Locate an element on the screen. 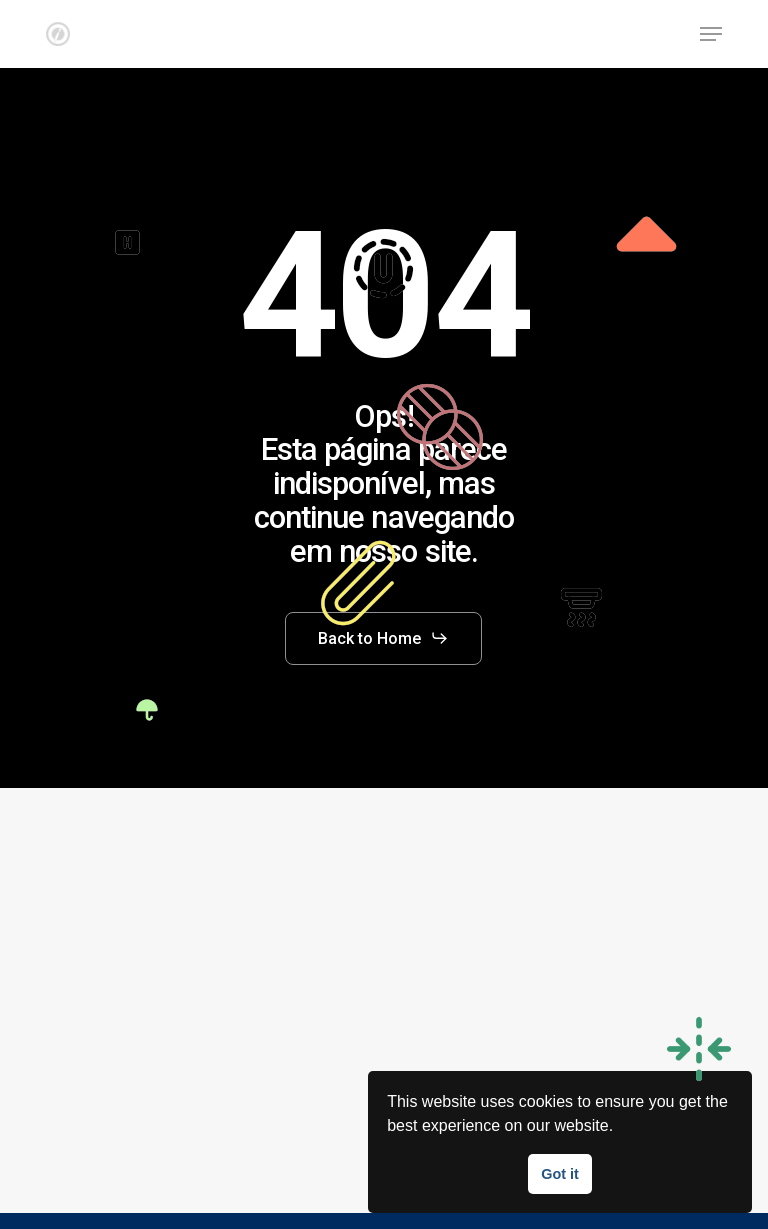 Image resolution: width=768 pixels, height=1229 pixels. collapse content horizontally is located at coordinates (699, 1049).